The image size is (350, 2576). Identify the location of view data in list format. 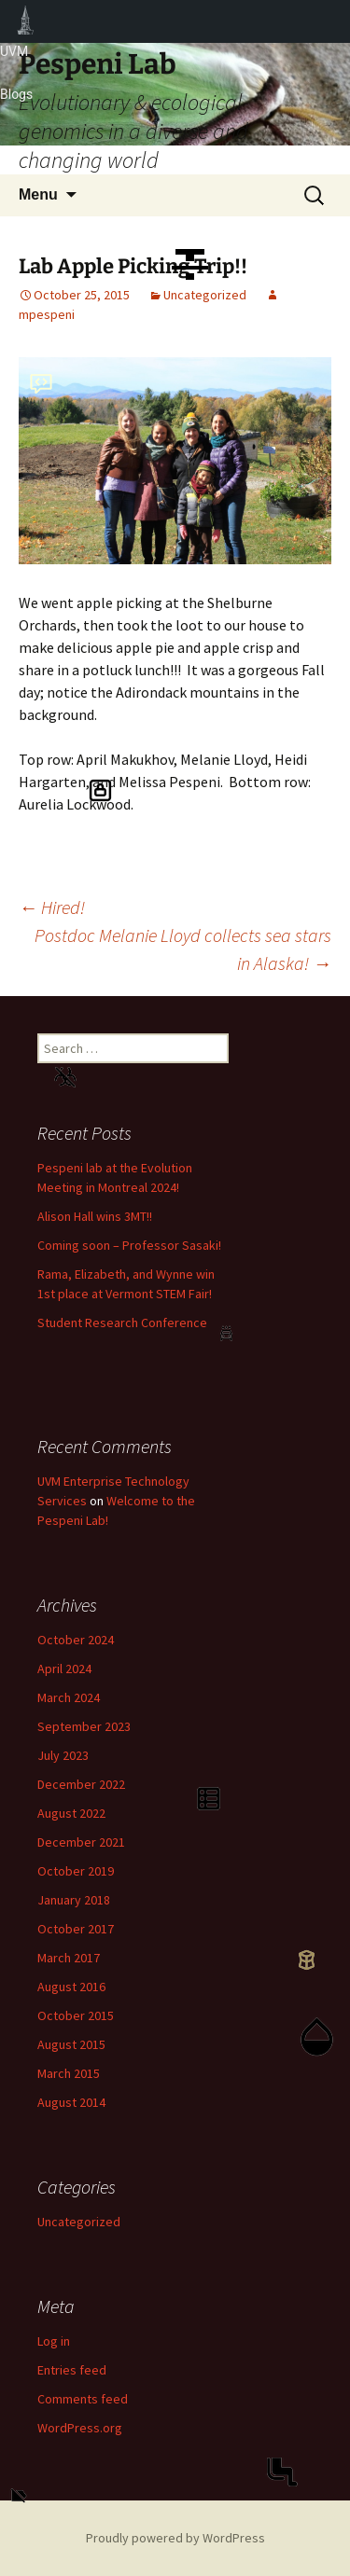
(208, 1798).